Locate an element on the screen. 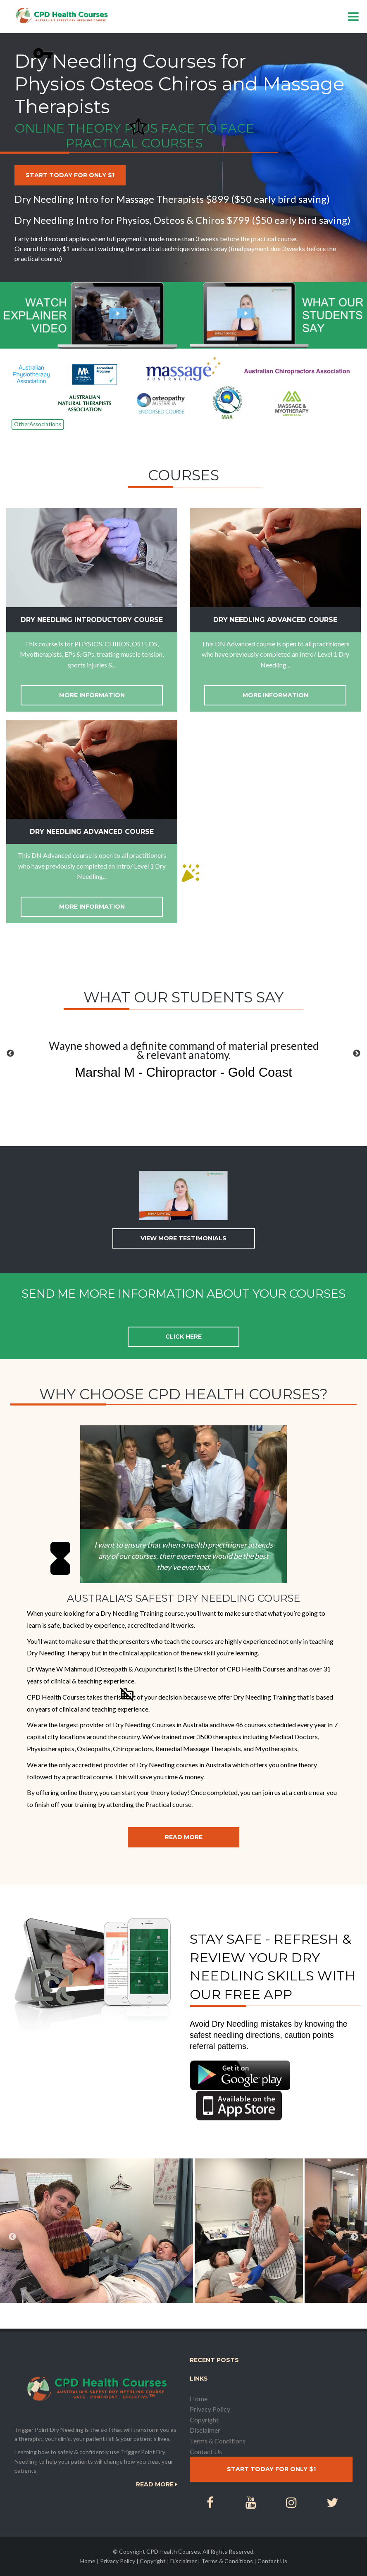 This screenshot has width=367, height=2576. indicates a website or domain is unavailable is located at coordinates (127, 1694).